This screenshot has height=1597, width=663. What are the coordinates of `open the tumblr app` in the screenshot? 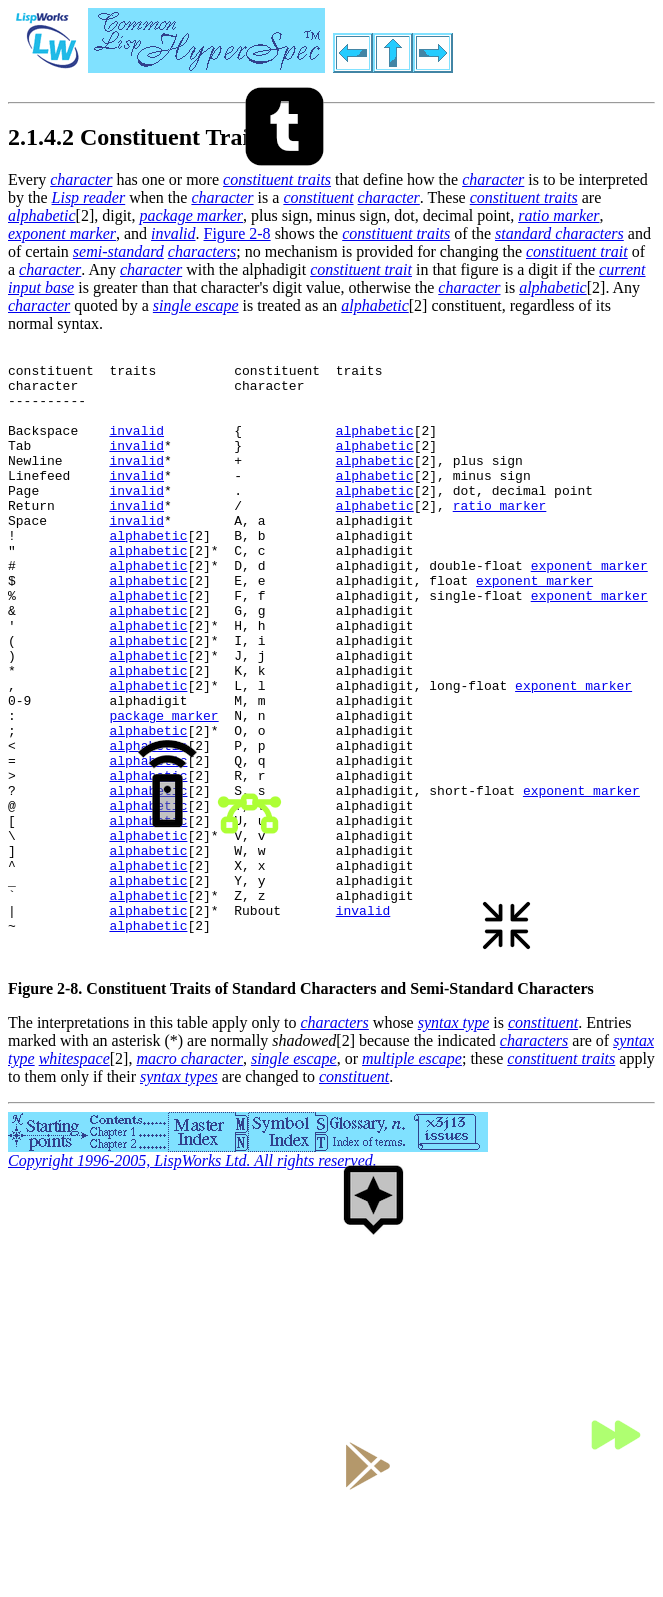 It's located at (284, 126).